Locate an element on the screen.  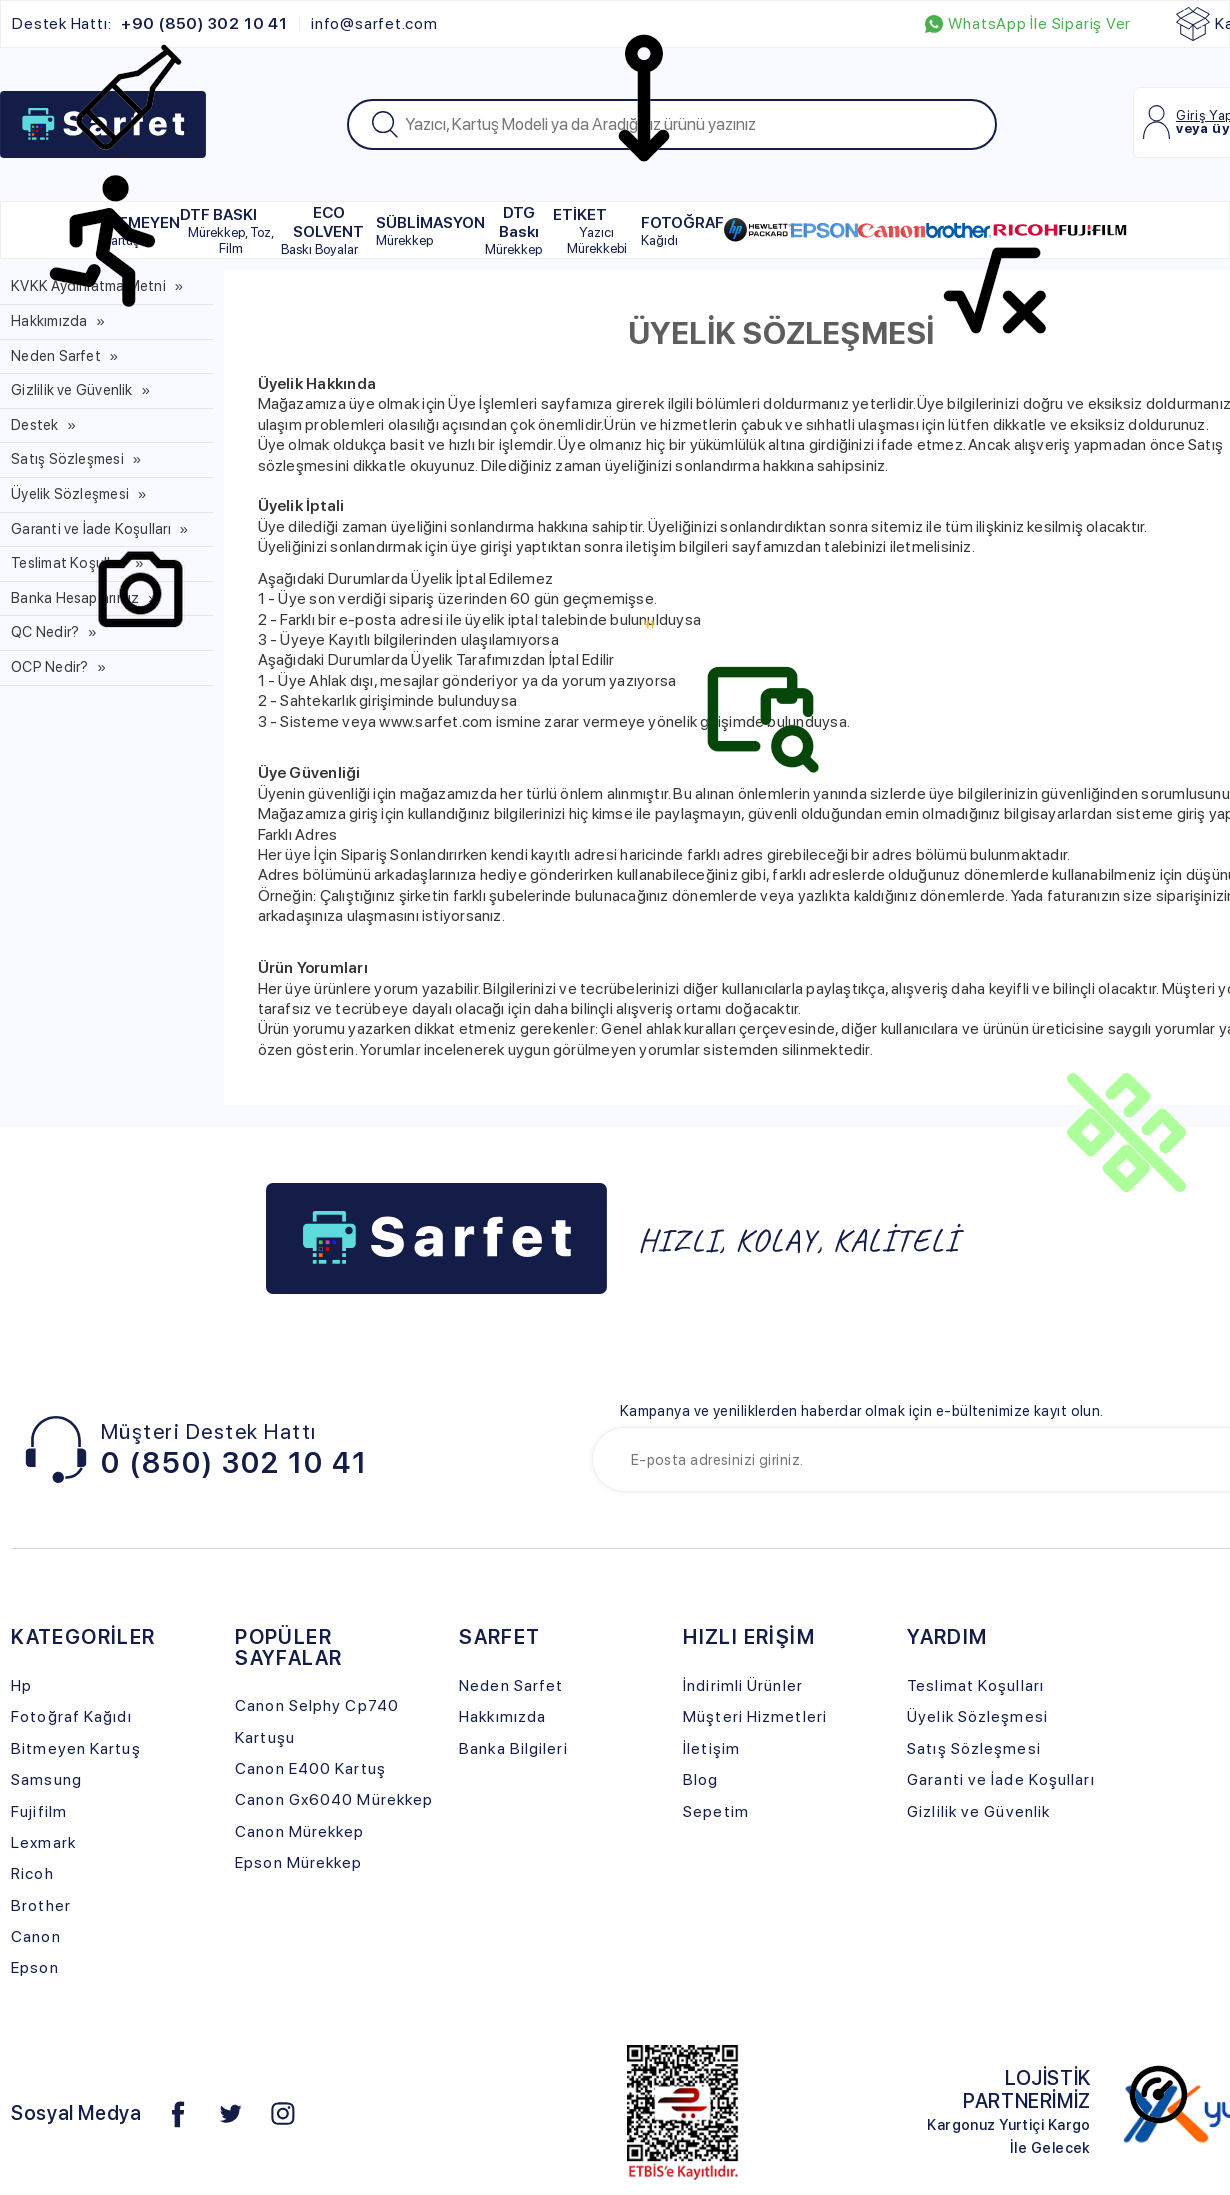
scroll down or view more content is located at coordinates (644, 98).